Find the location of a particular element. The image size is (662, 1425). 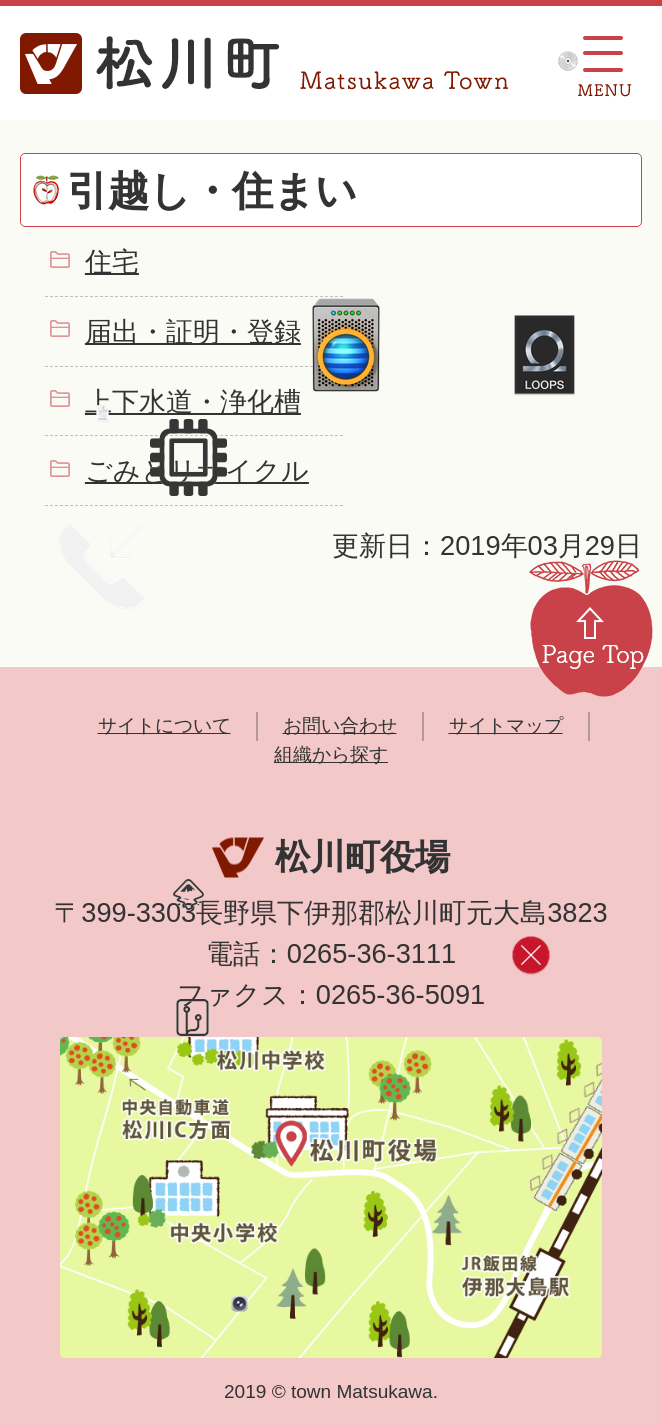

open gitg version control application is located at coordinates (192, 1017).